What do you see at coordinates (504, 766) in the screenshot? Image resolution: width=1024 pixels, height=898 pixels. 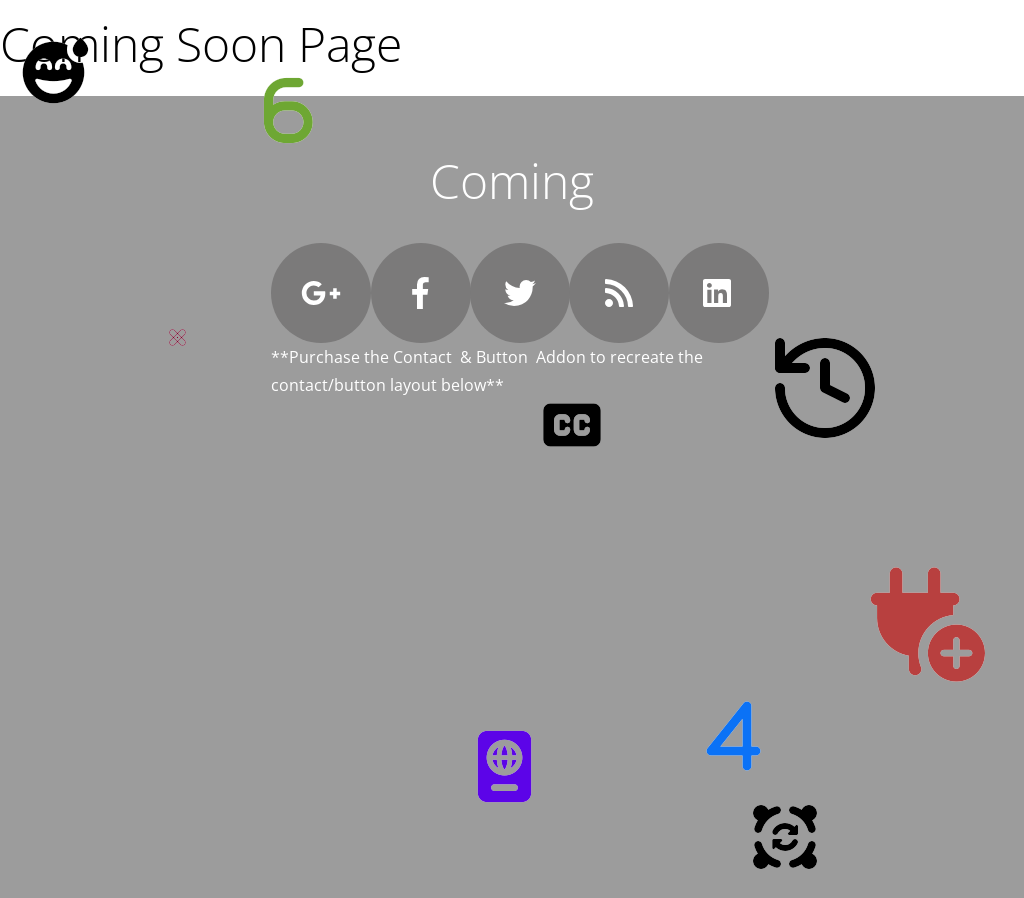 I see `access passport or travel documents` at bounding box center [504, 766].